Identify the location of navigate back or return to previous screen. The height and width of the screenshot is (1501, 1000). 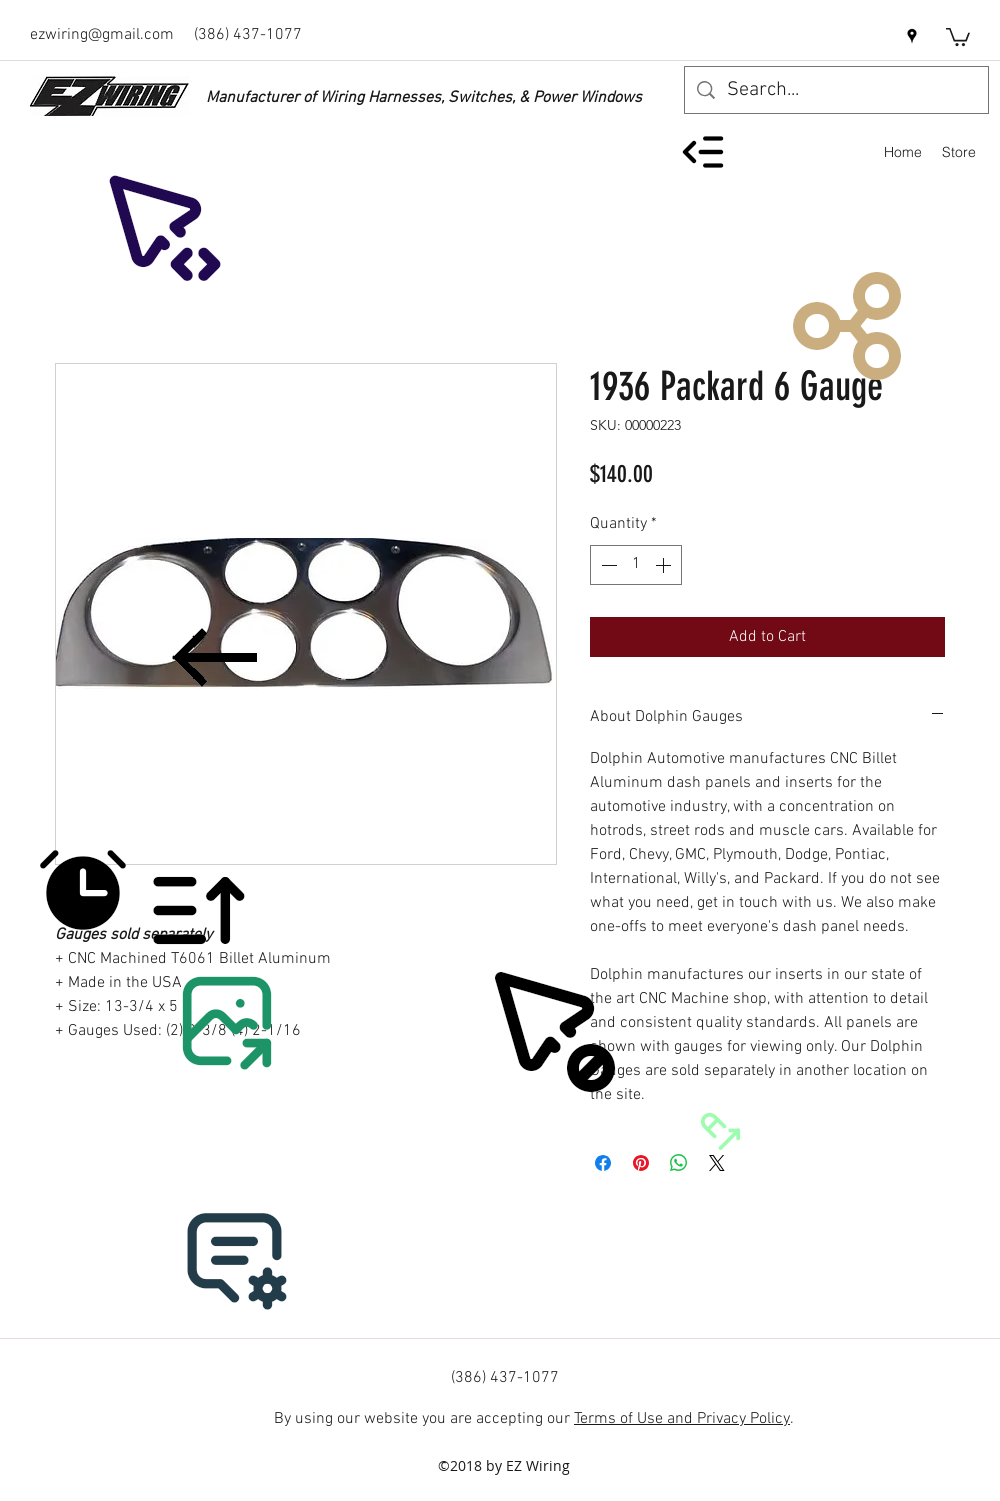
(214, 657).